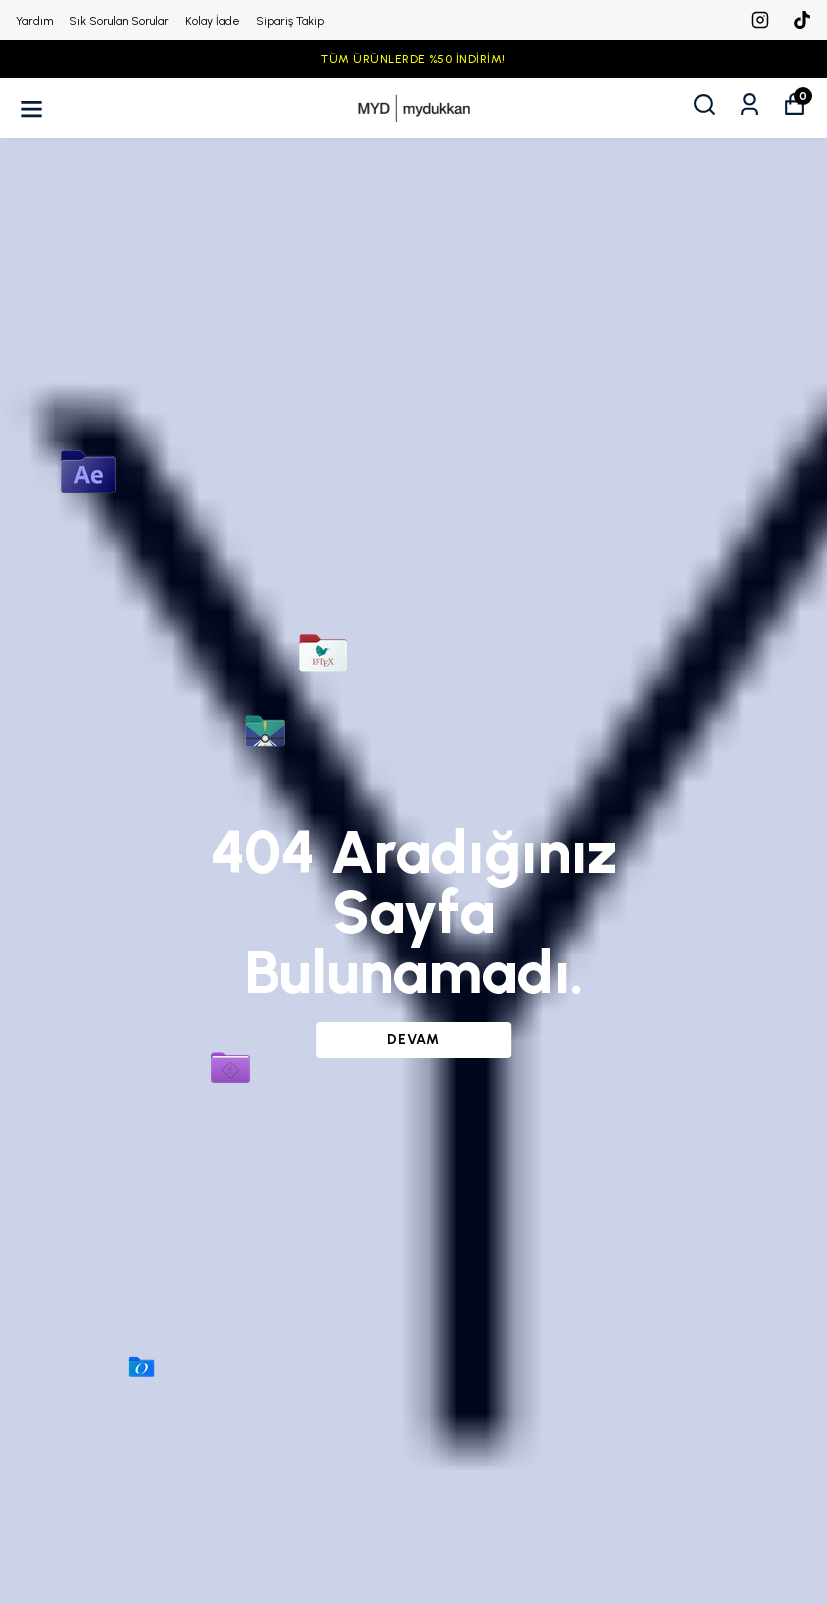  I want to click on access public or shared folder, so click(230, 1067).